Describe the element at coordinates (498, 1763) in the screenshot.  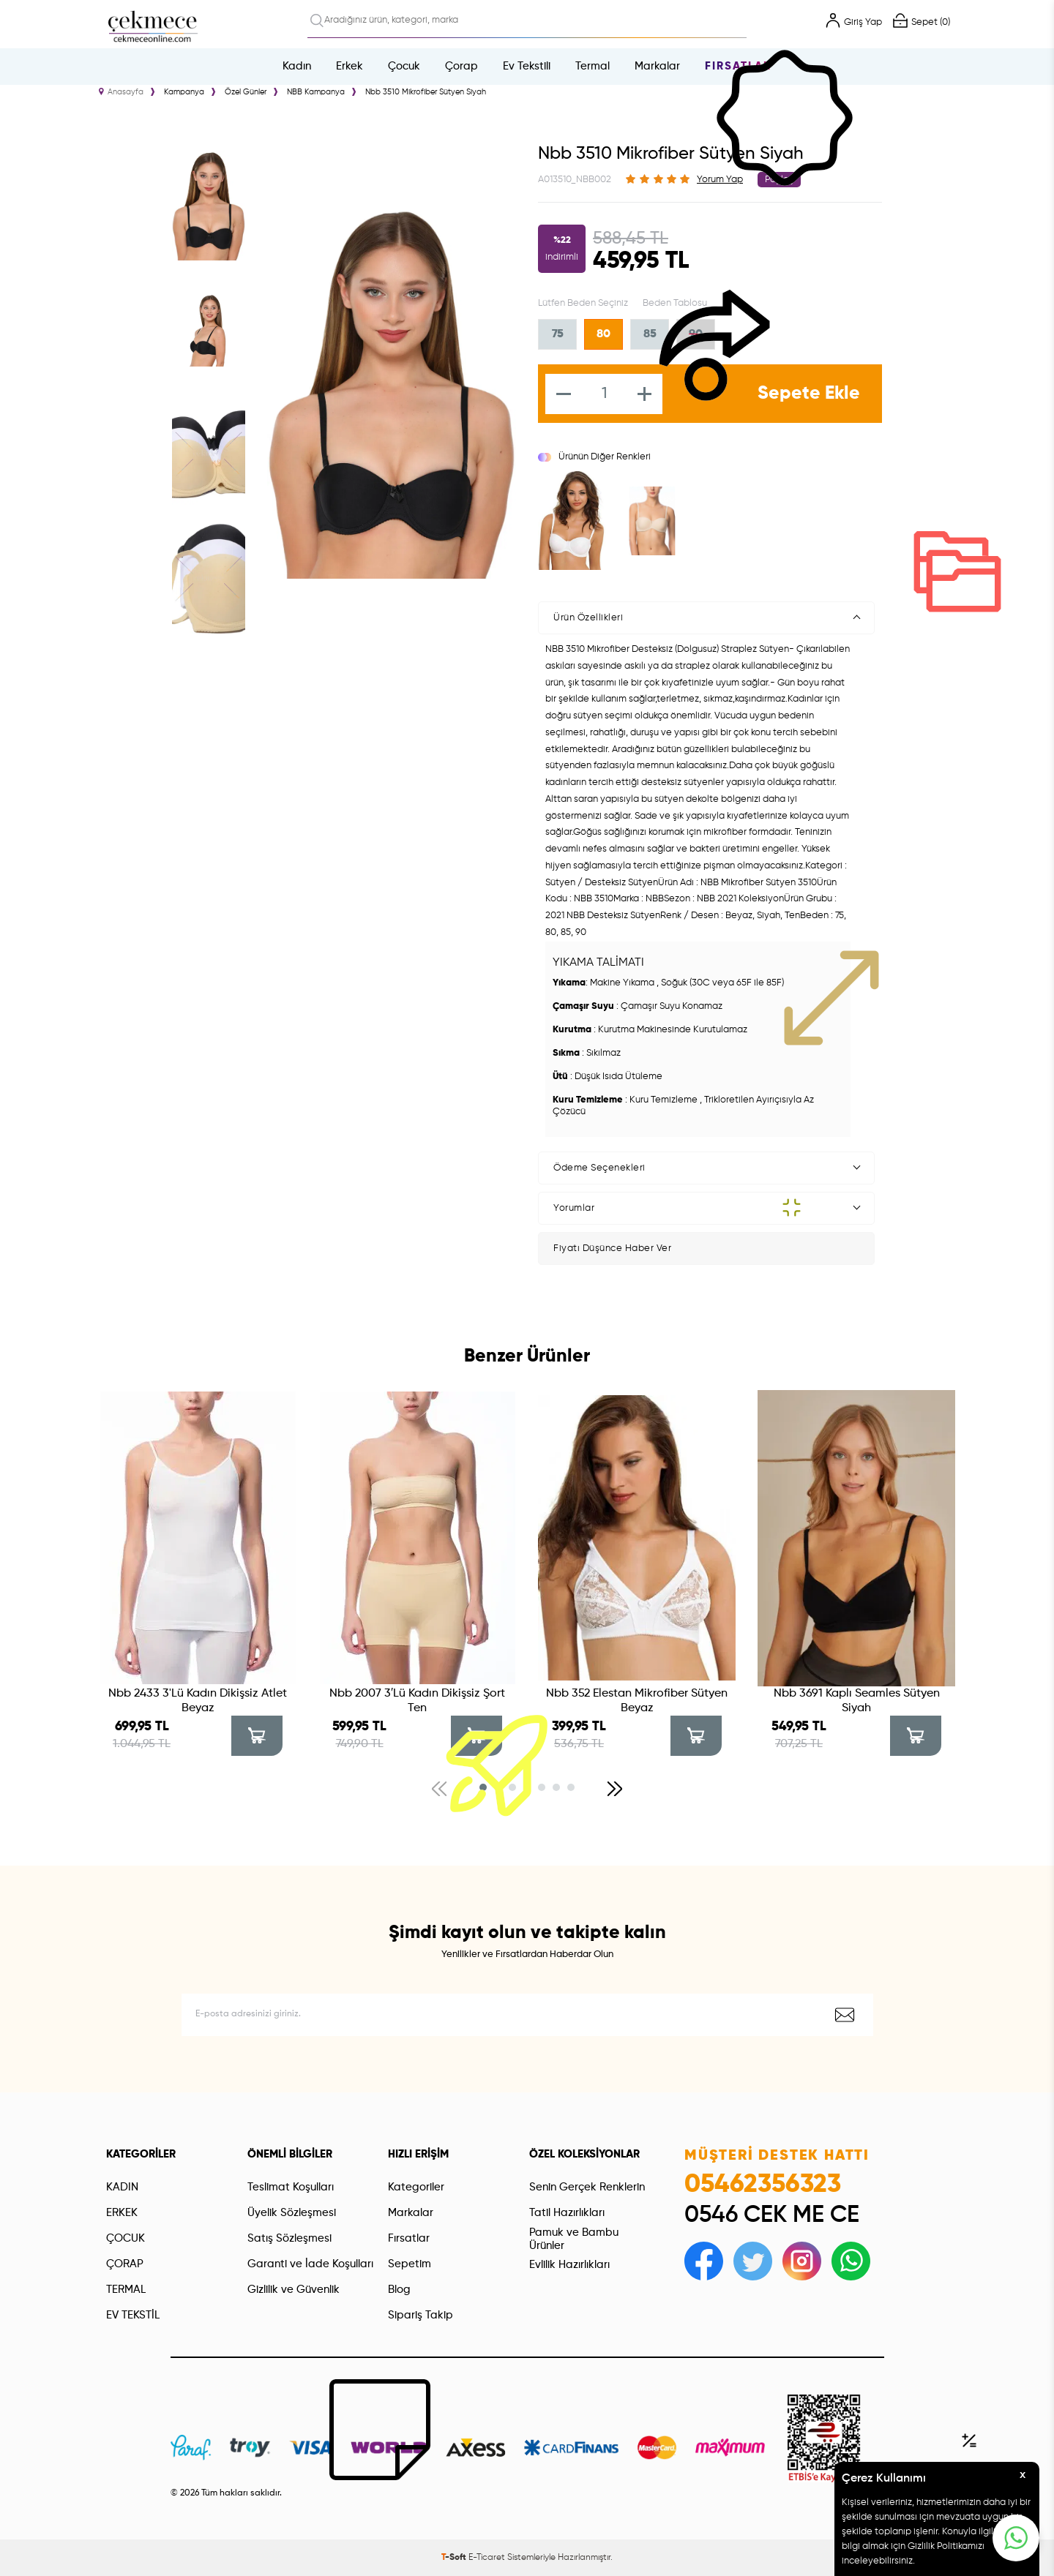
I see `launch or deploy a project` at that location.